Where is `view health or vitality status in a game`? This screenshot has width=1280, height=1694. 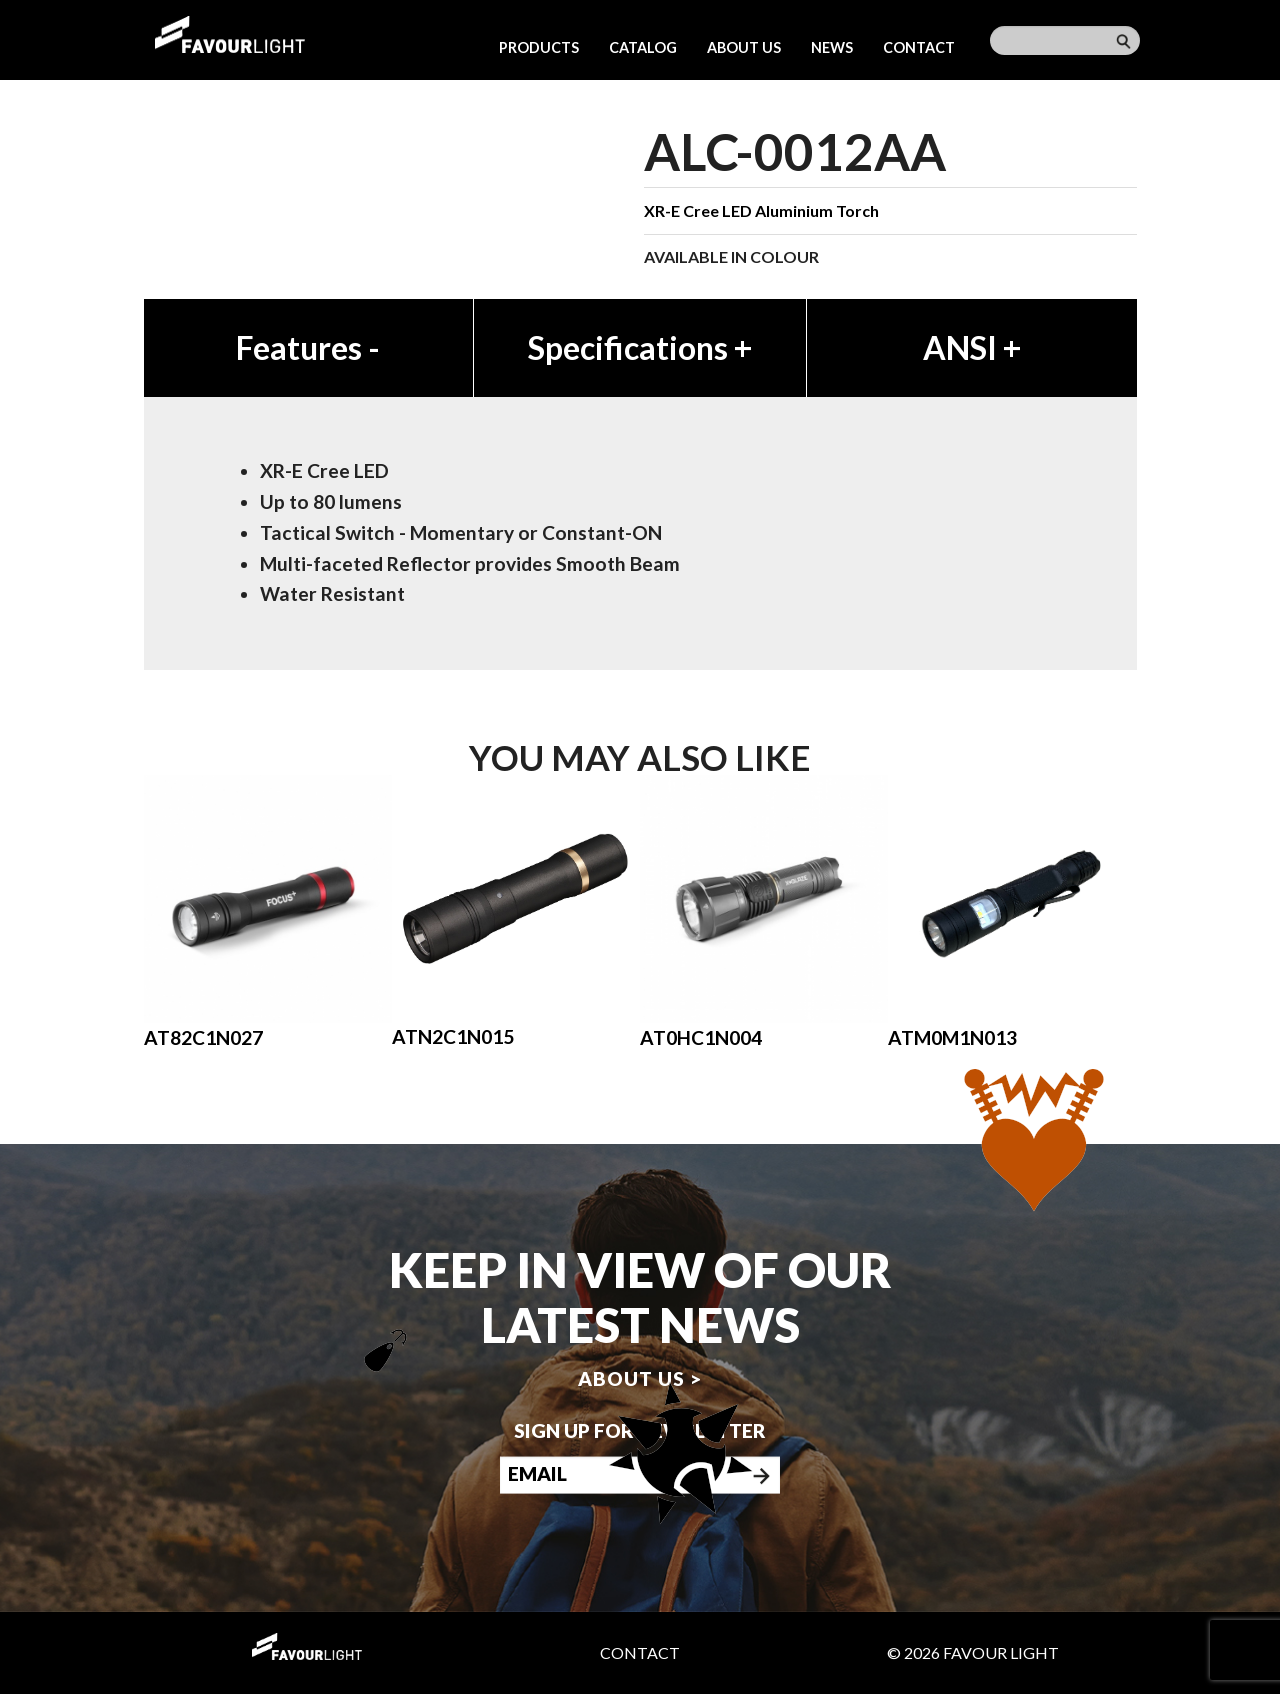 view health or vitality status in a game is located at coordinates (1034, 1140).